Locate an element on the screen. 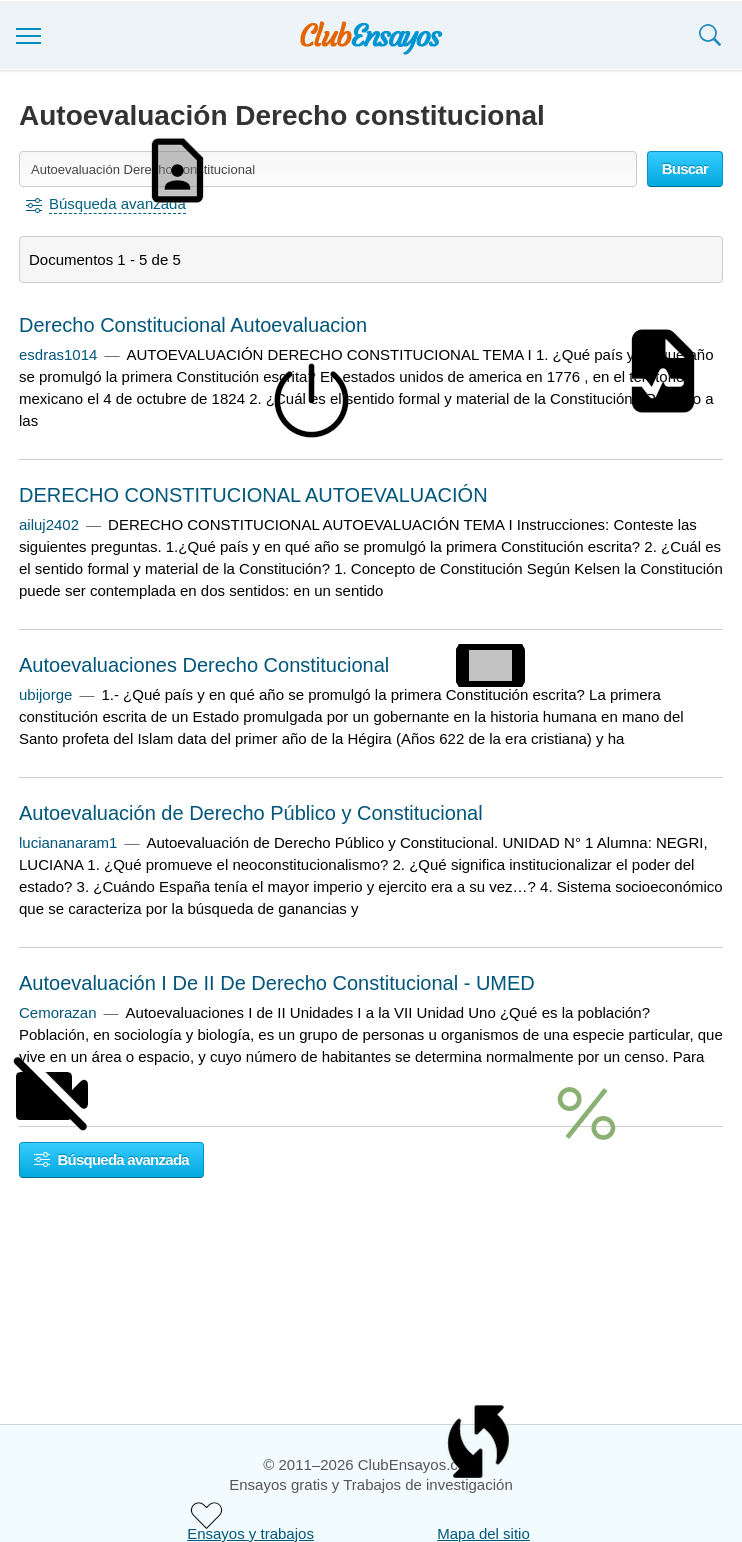 The image size is (742, 1542). initiate wifi protected setup (WPS) connection is located at coordinates (478, 1441).